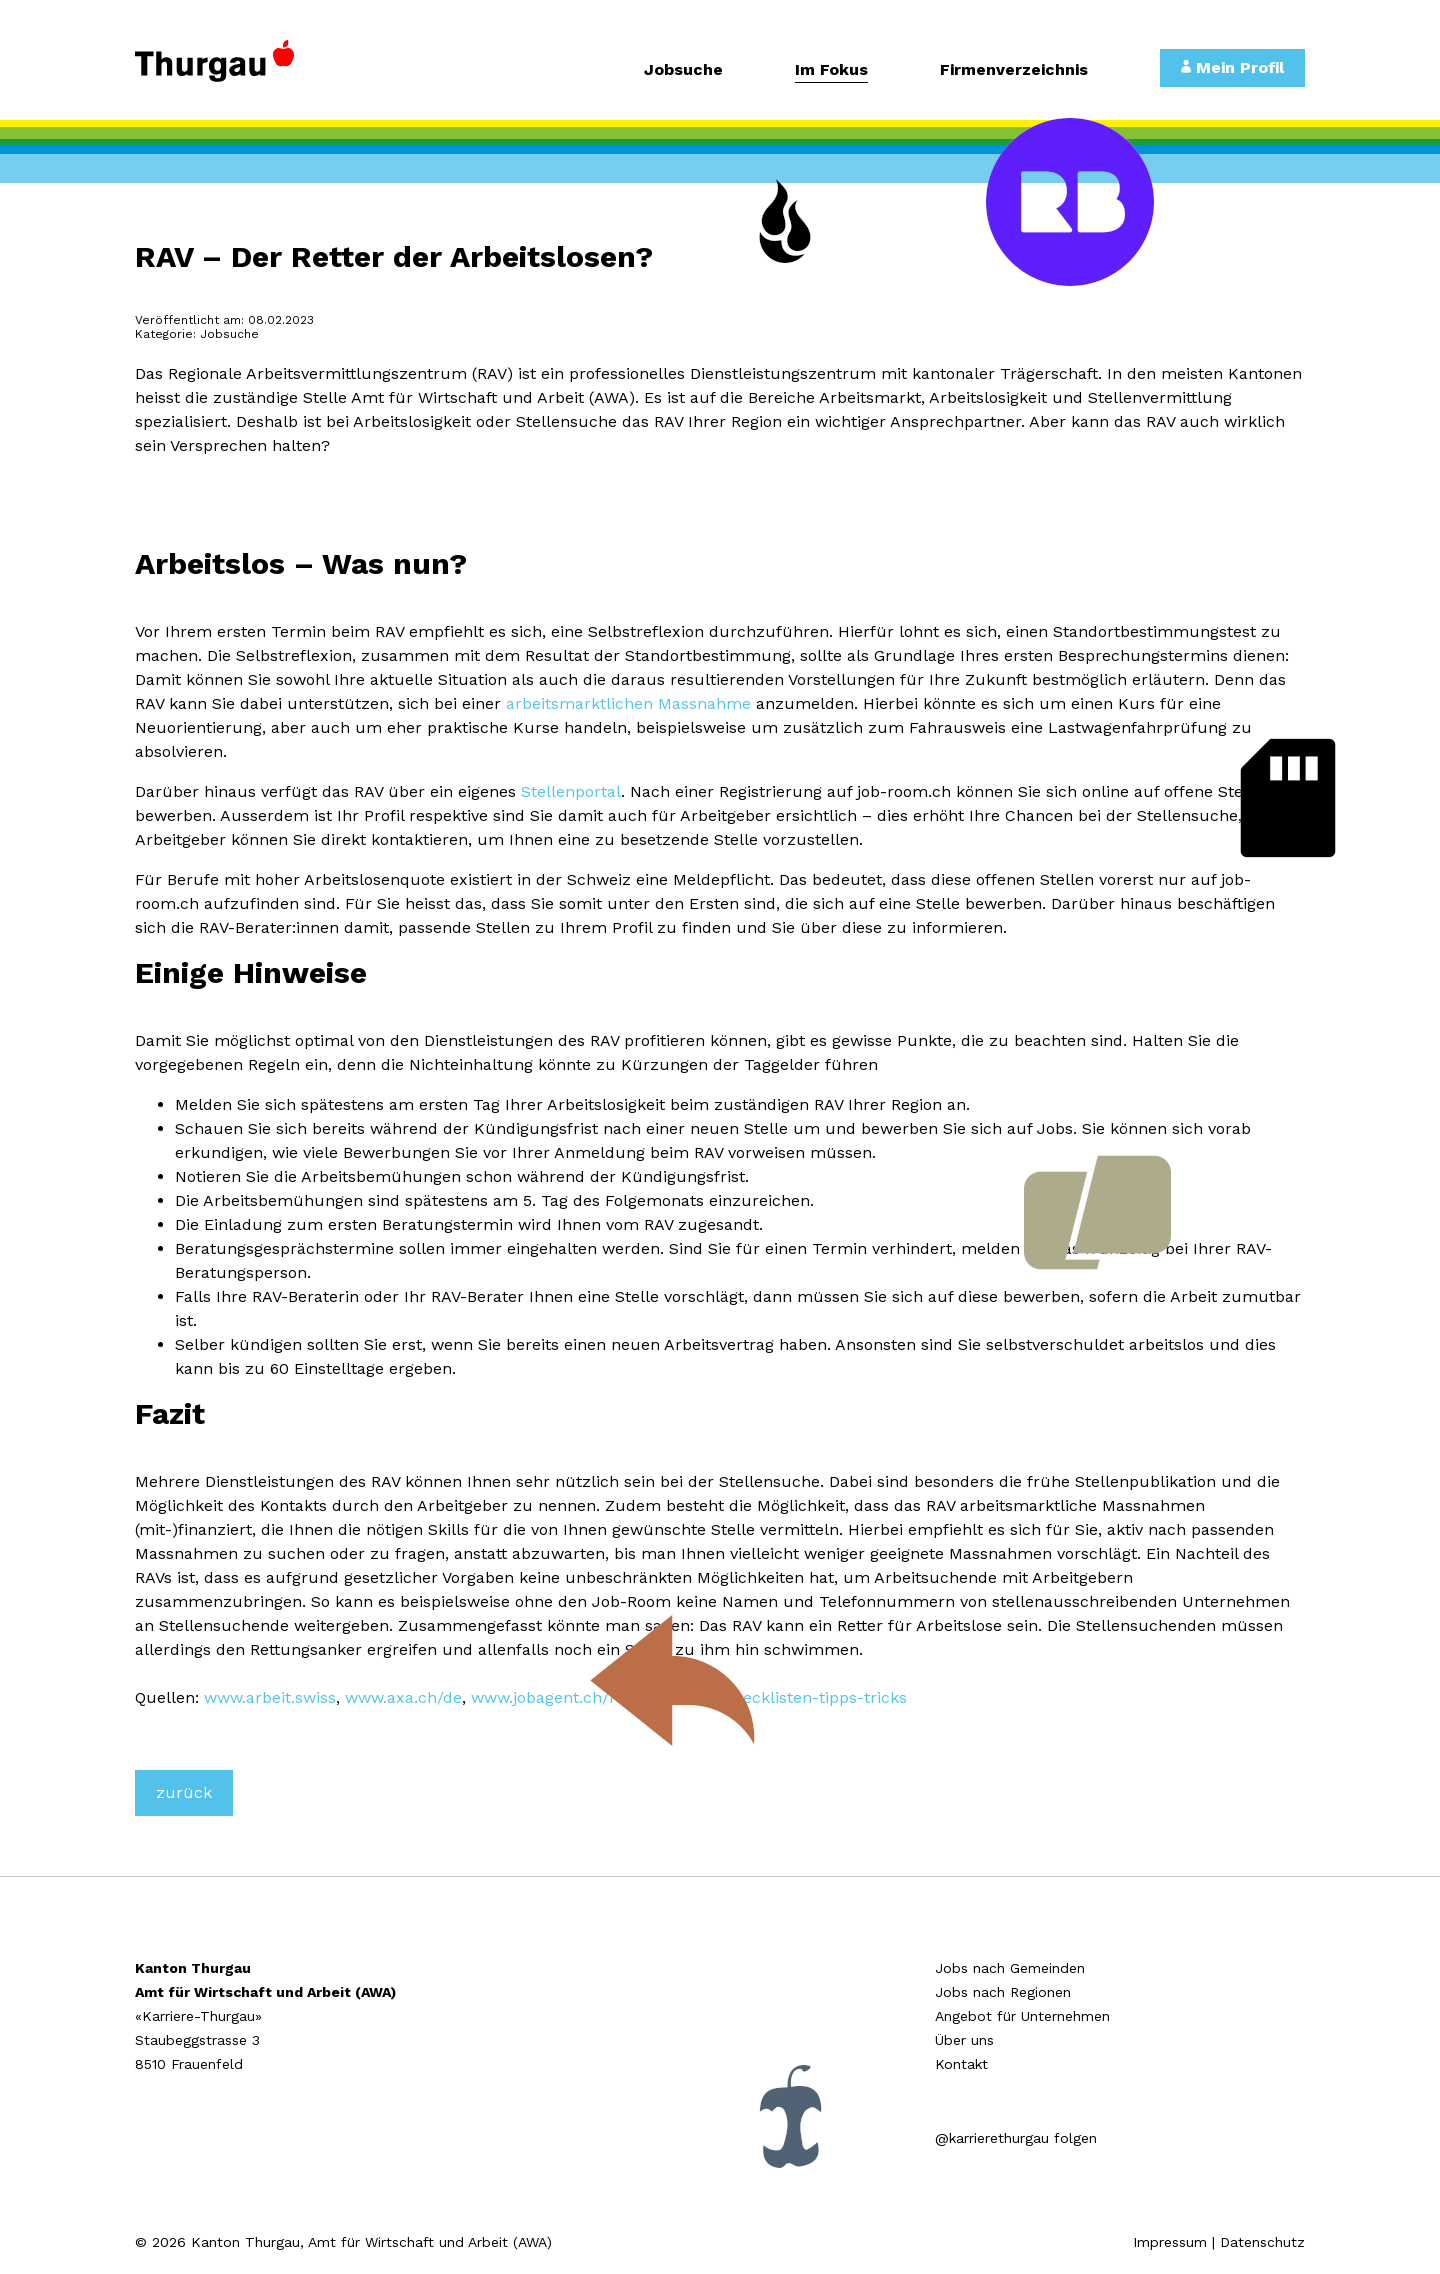 This screenshot has width=1440, height=2274. I want to click on reply to a message or email, so click(680, 1680).